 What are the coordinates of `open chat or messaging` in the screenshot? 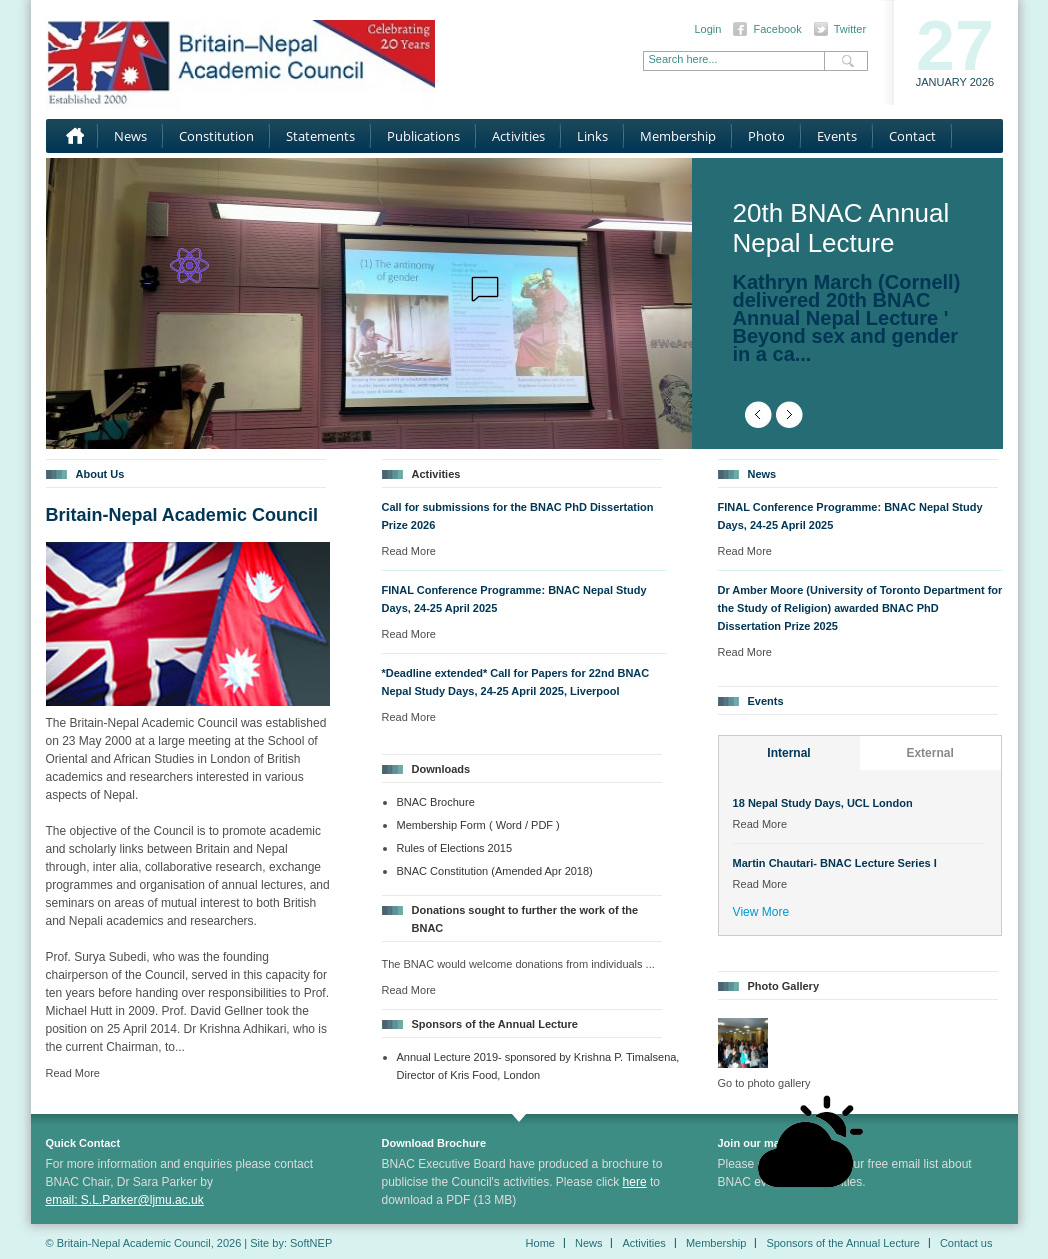 It's located at (485, 287).